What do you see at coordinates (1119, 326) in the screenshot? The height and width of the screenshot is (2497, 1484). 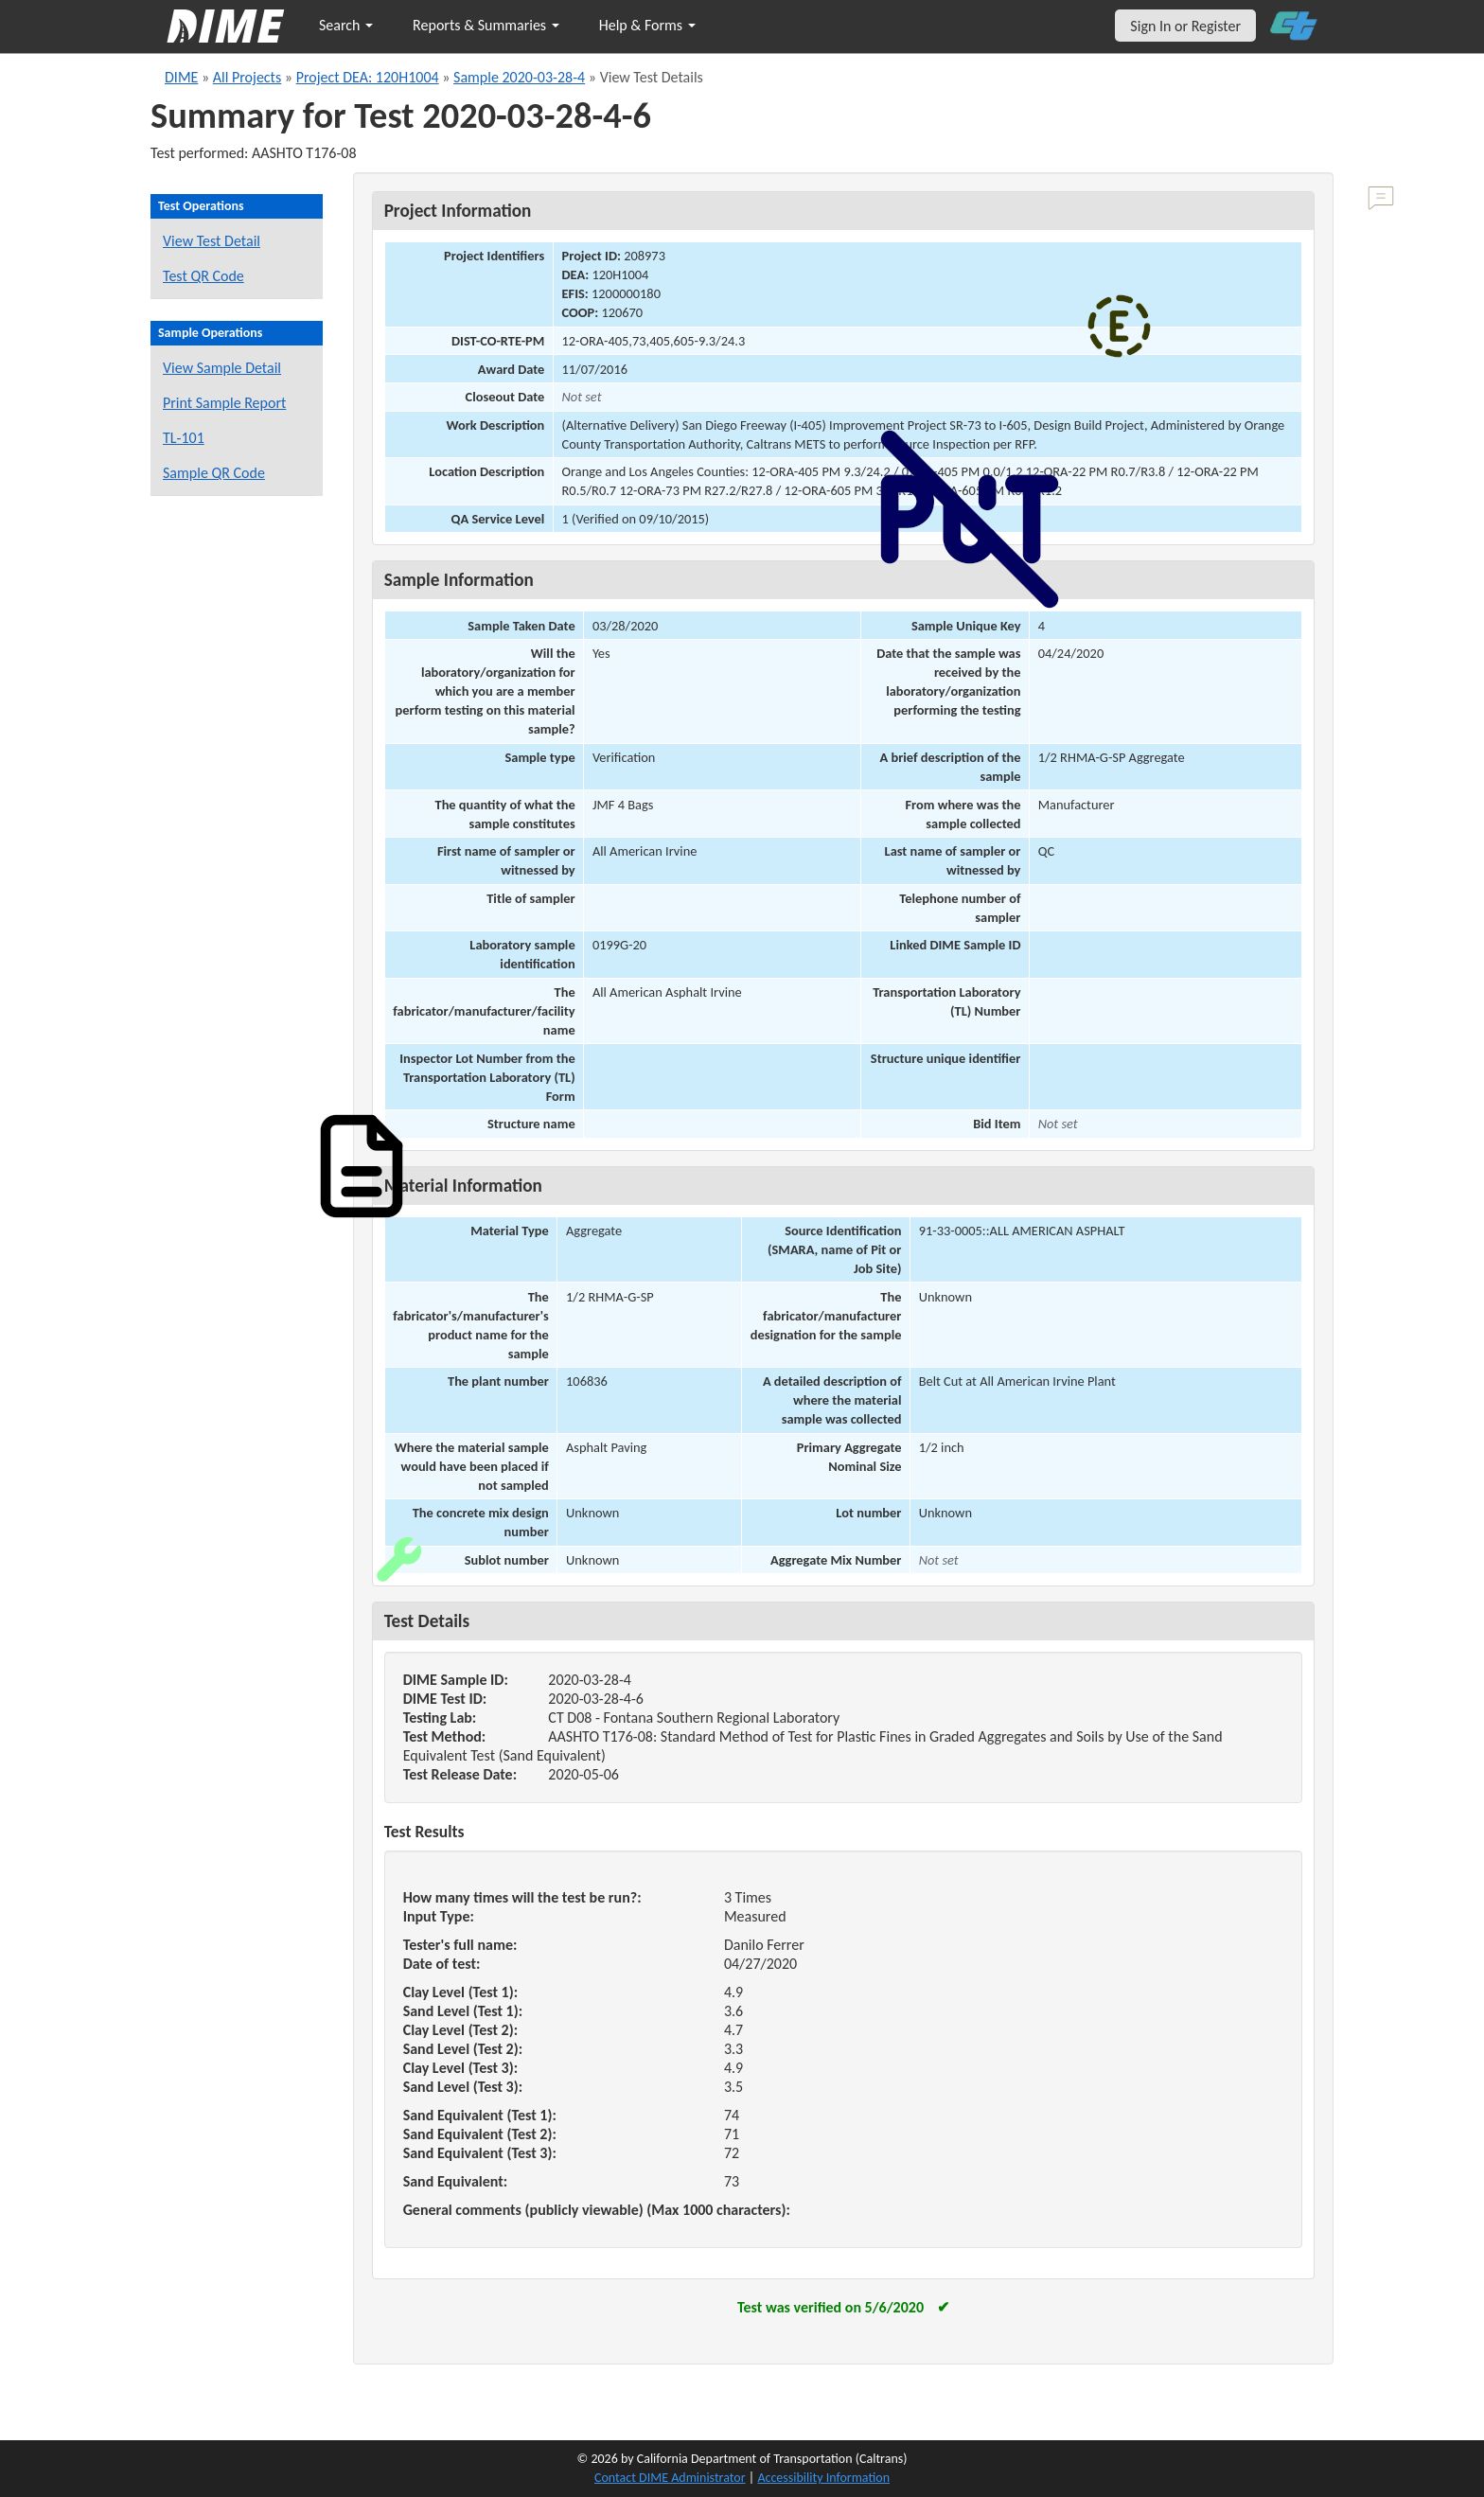 I see `indicates a draft or pending email` at bounding box center [1119, 326].